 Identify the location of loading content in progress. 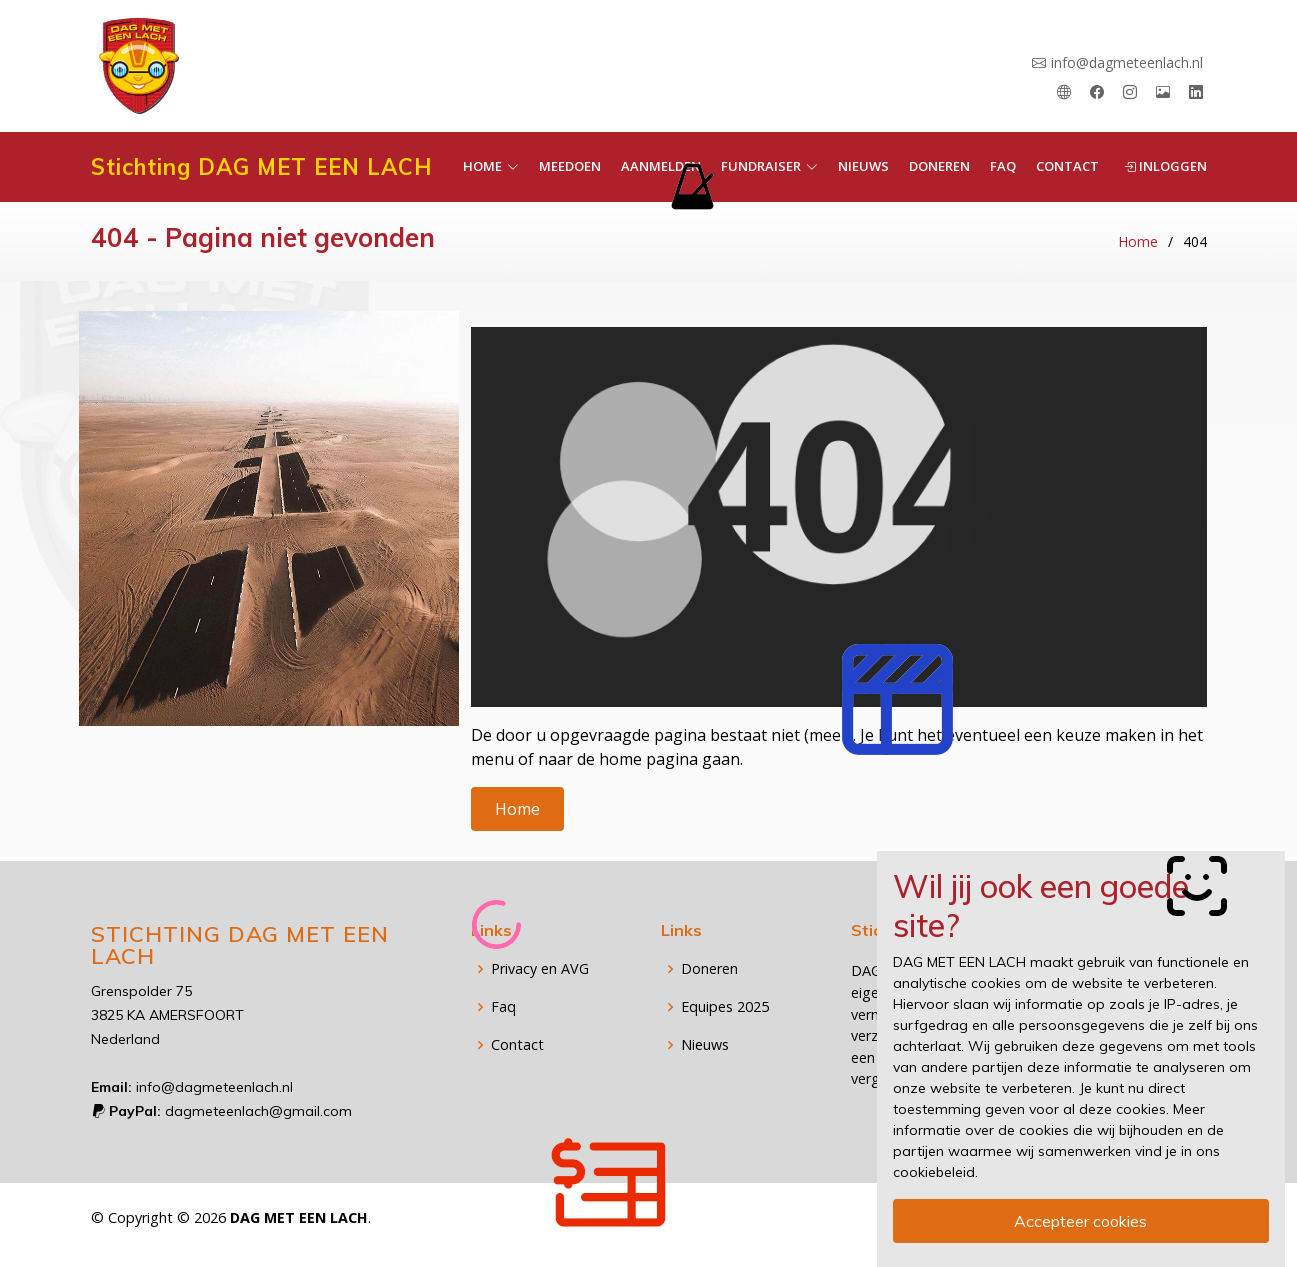
(496, 924).